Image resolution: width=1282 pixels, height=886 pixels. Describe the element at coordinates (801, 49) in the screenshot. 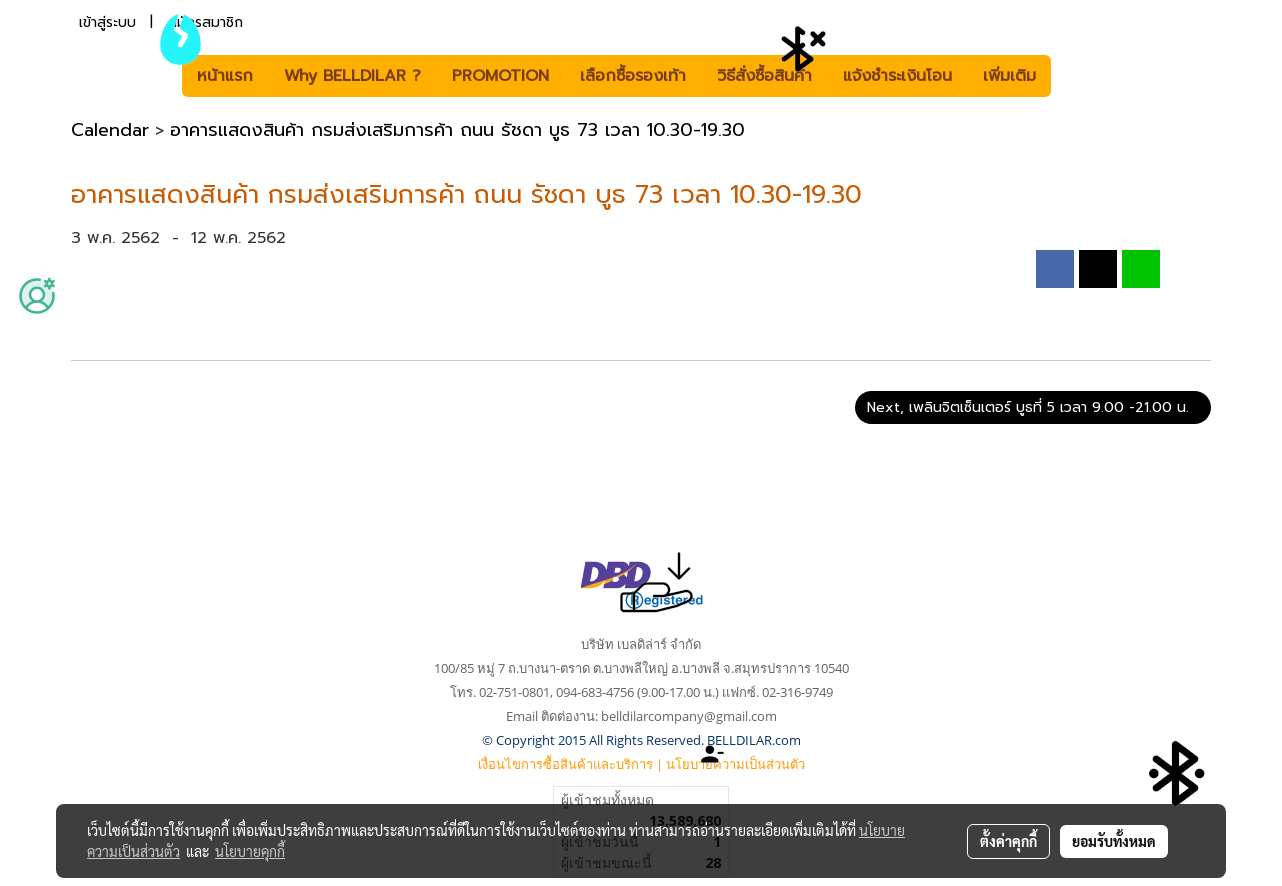

I see `bluetooth connection disabled or unavailable` at that location.